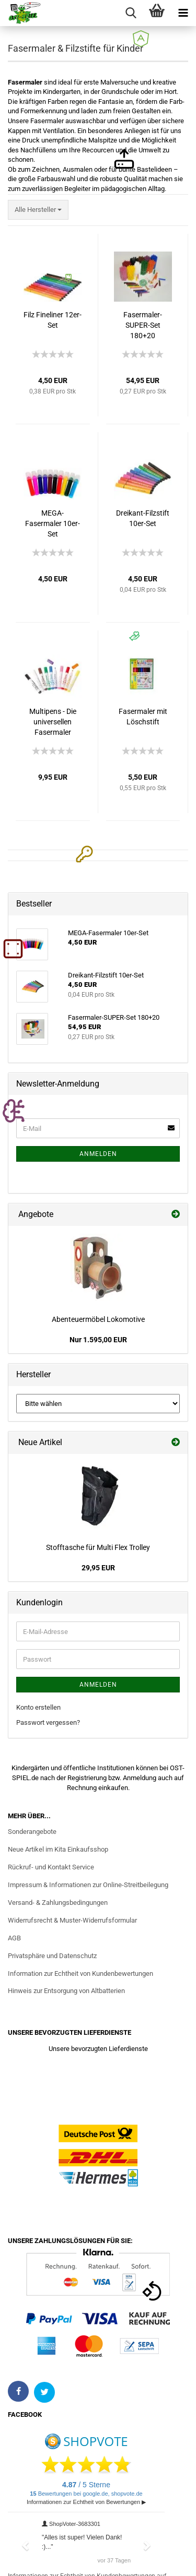  Describe the element at coordinates (68, 279) in the screenshot. I see `customize appearance or theme settings` at that location.